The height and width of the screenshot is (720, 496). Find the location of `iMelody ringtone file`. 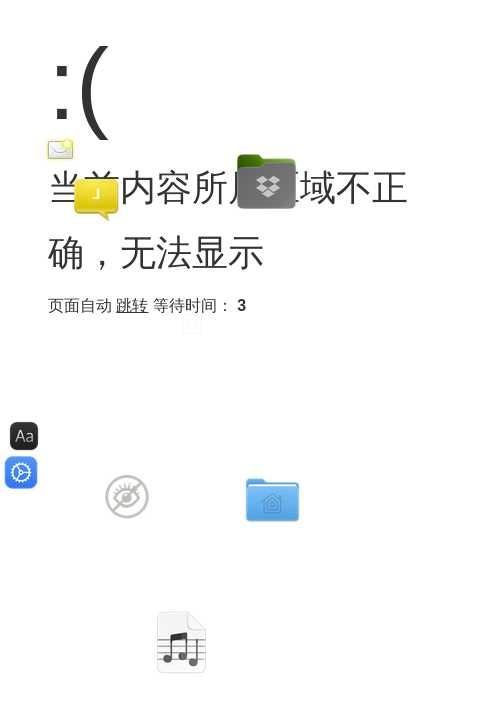

iMelody ringtone file is located at coordinates (181, 642).